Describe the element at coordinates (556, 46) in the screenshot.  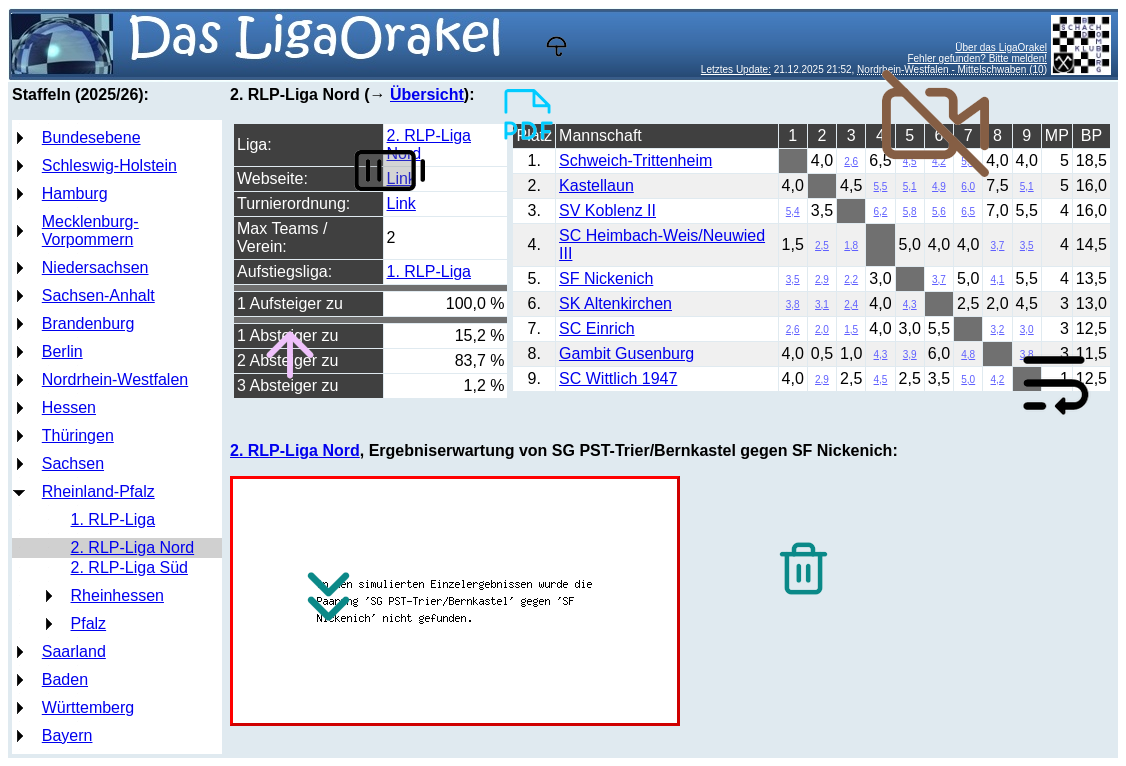
I see `view weather protection or rain forecast` at that location.